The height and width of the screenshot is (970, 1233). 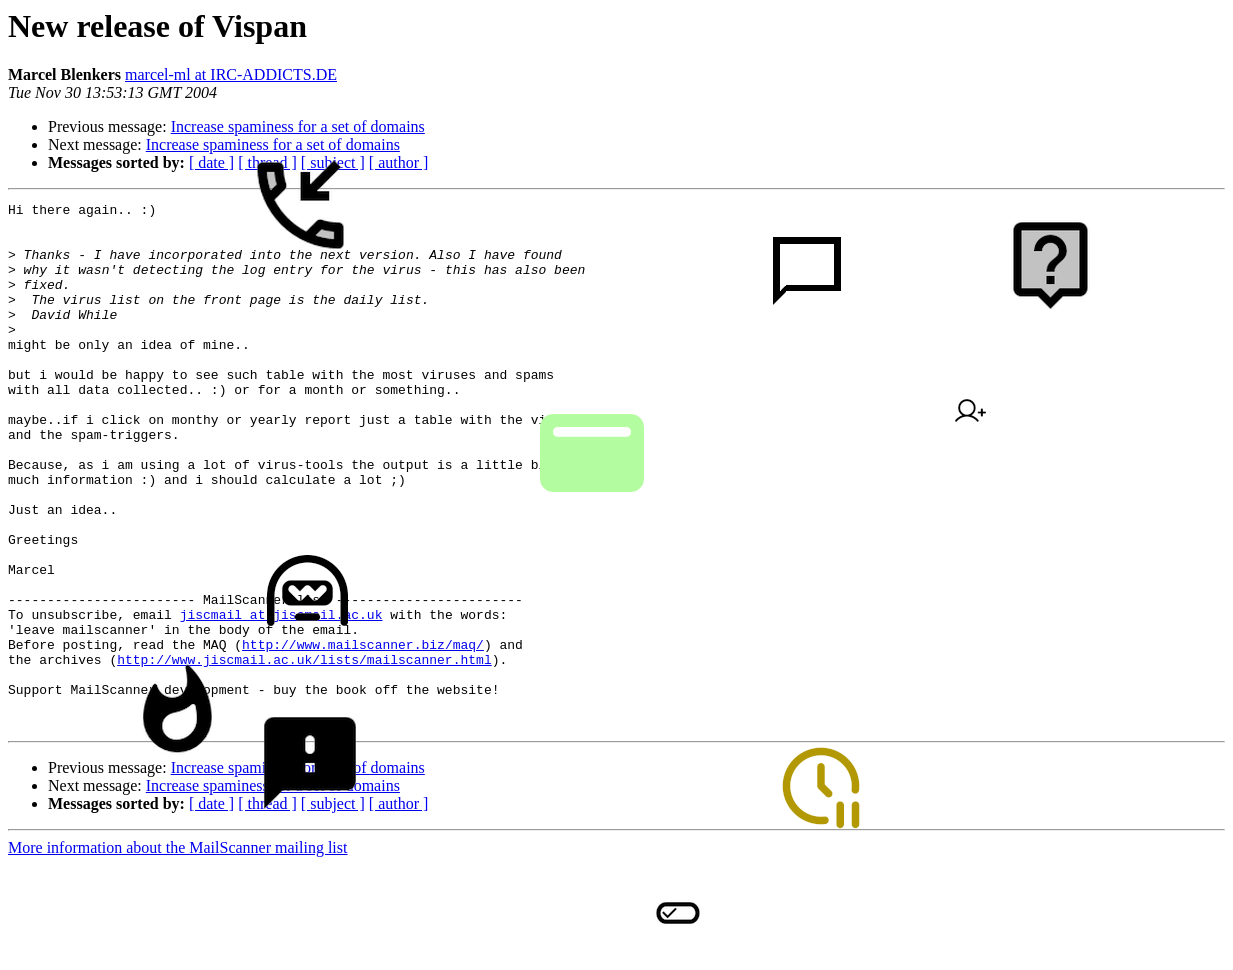 I want to click on view trending or popular content, so click(x=177, y=709).